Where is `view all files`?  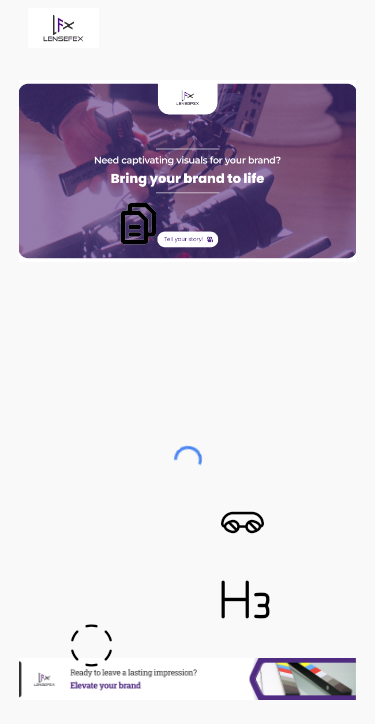
view all files is located at coordinates (138, 224).